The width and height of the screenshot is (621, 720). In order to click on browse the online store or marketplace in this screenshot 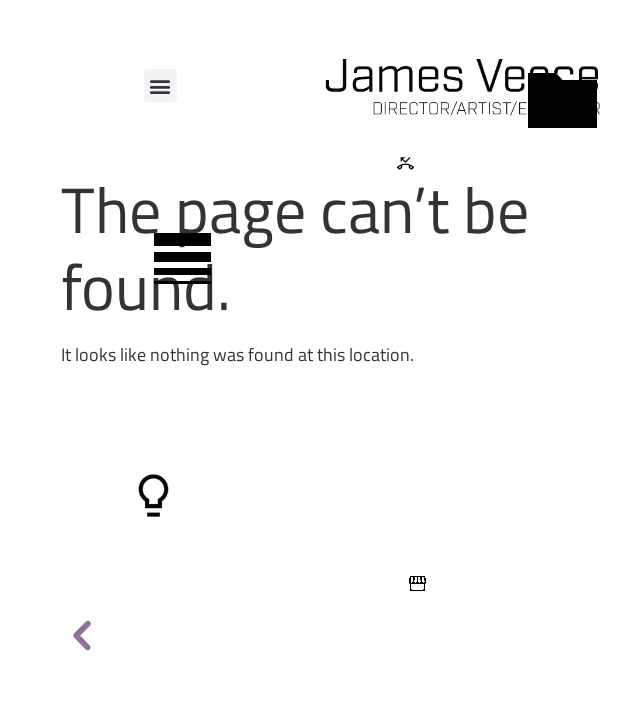, I will do `click(417, 583)`.